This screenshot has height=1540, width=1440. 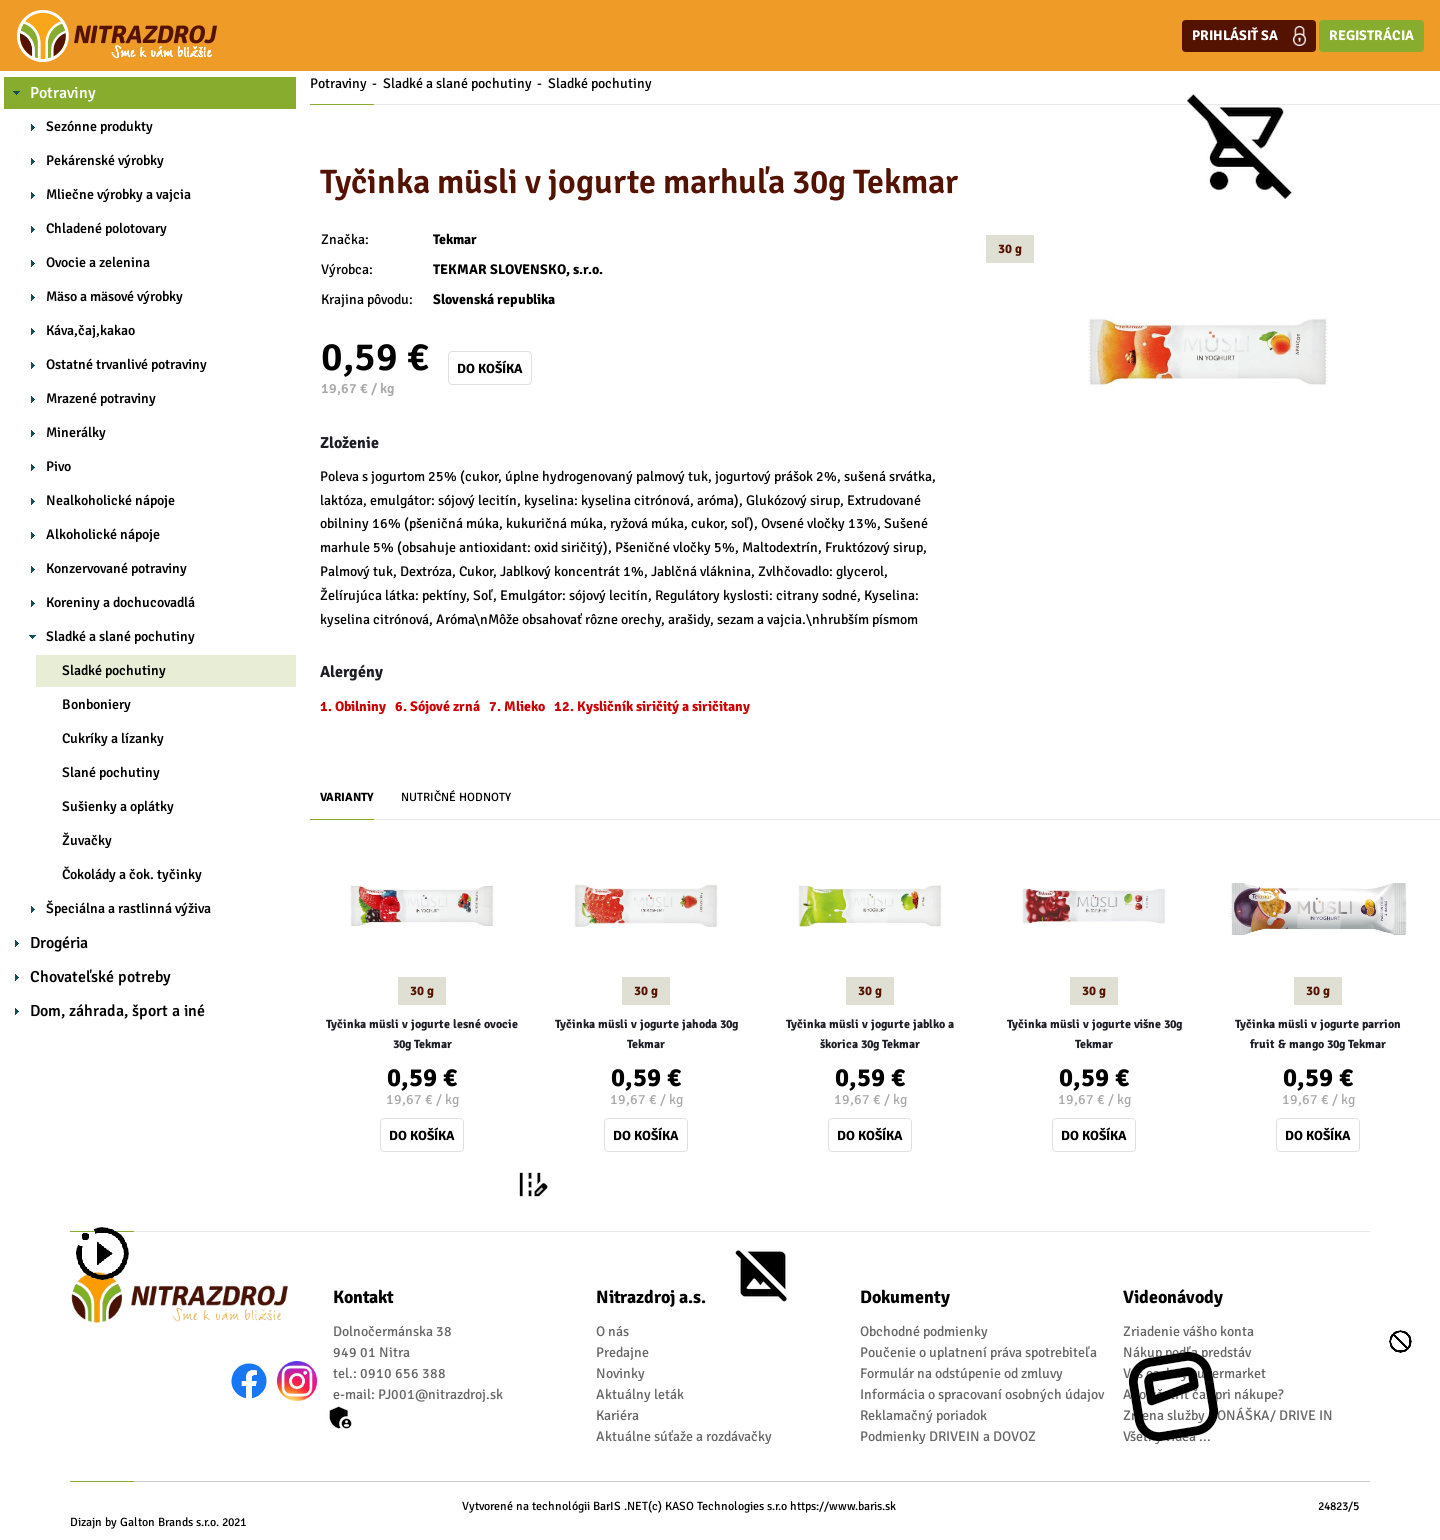 What do you see at coordinates (763, 1274) in the screenshot?
I see `image failed to load` at bounding box center [763, 1274].